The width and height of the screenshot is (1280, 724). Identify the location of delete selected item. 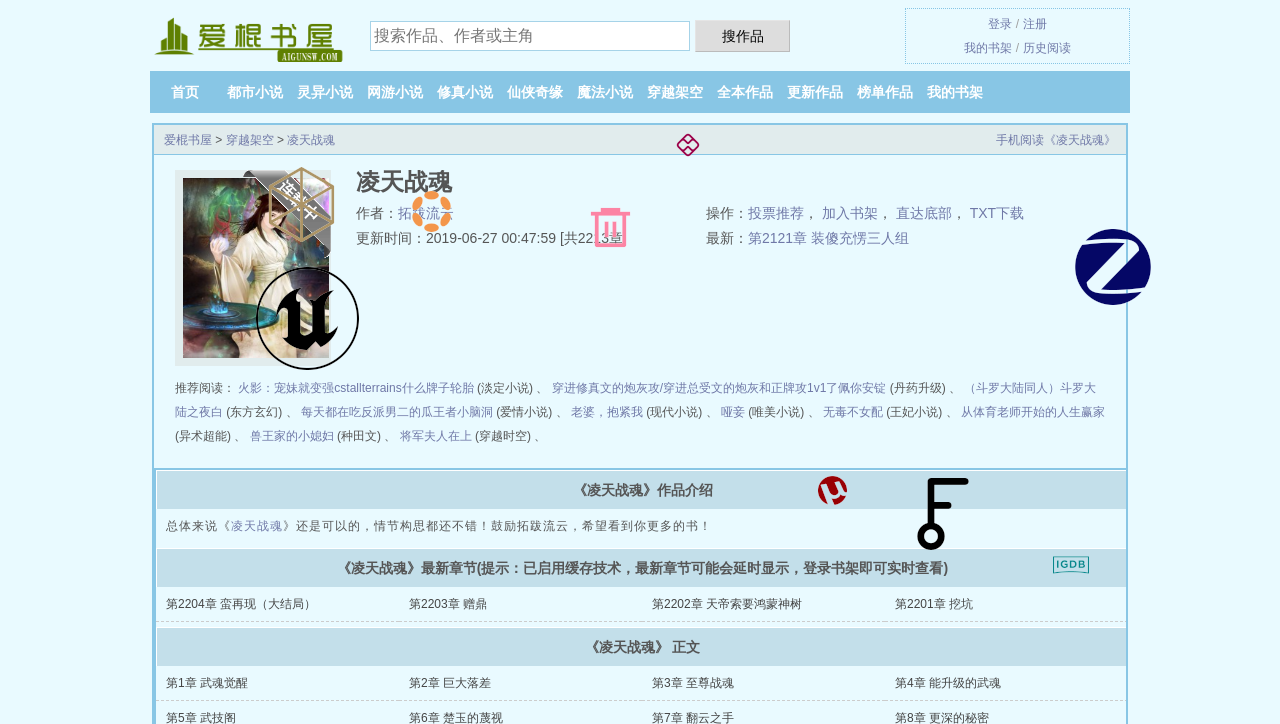
(610, 227).